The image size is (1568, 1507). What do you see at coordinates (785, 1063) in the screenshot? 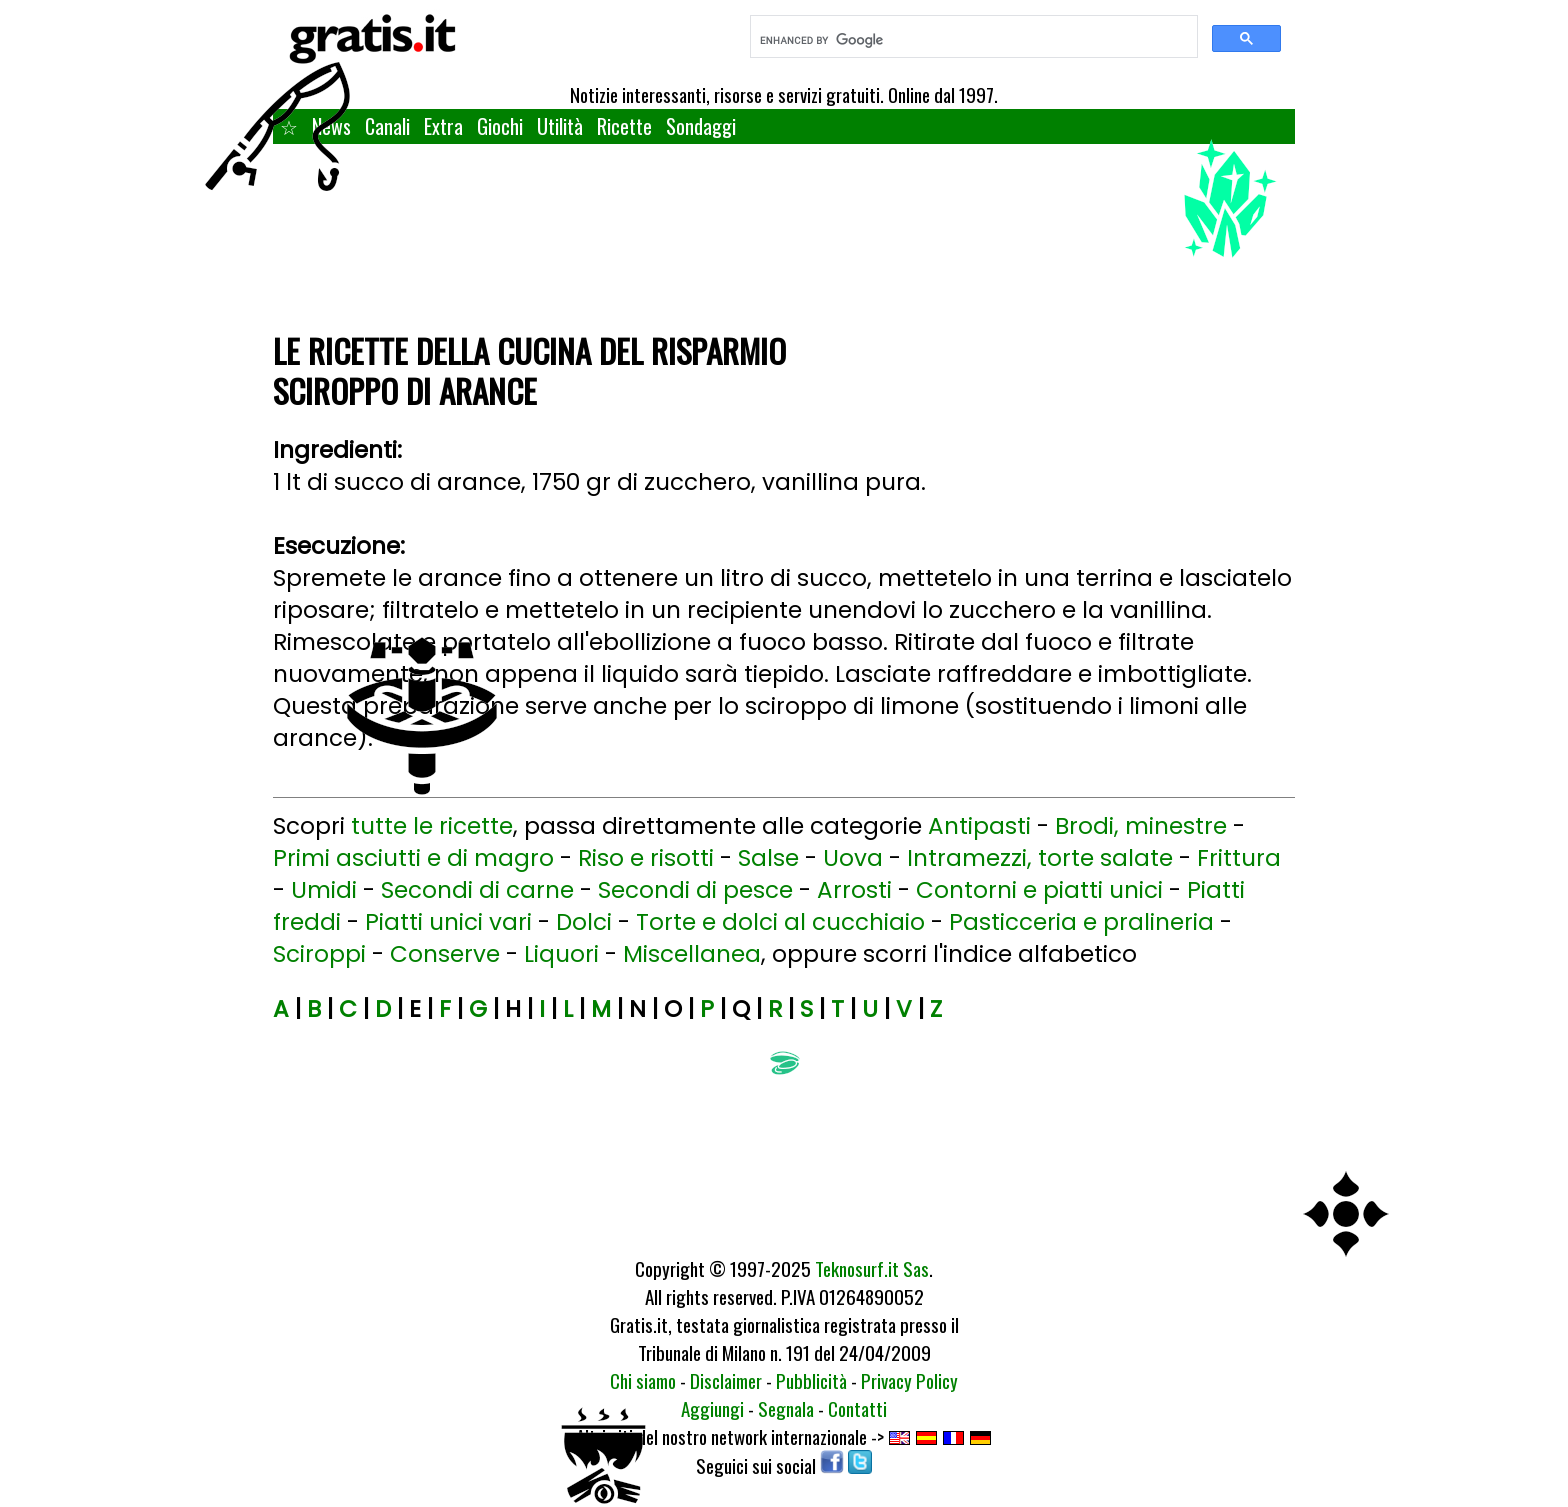
I see `indicates seafood or shellfish category` at bounding box center [785, 1063].